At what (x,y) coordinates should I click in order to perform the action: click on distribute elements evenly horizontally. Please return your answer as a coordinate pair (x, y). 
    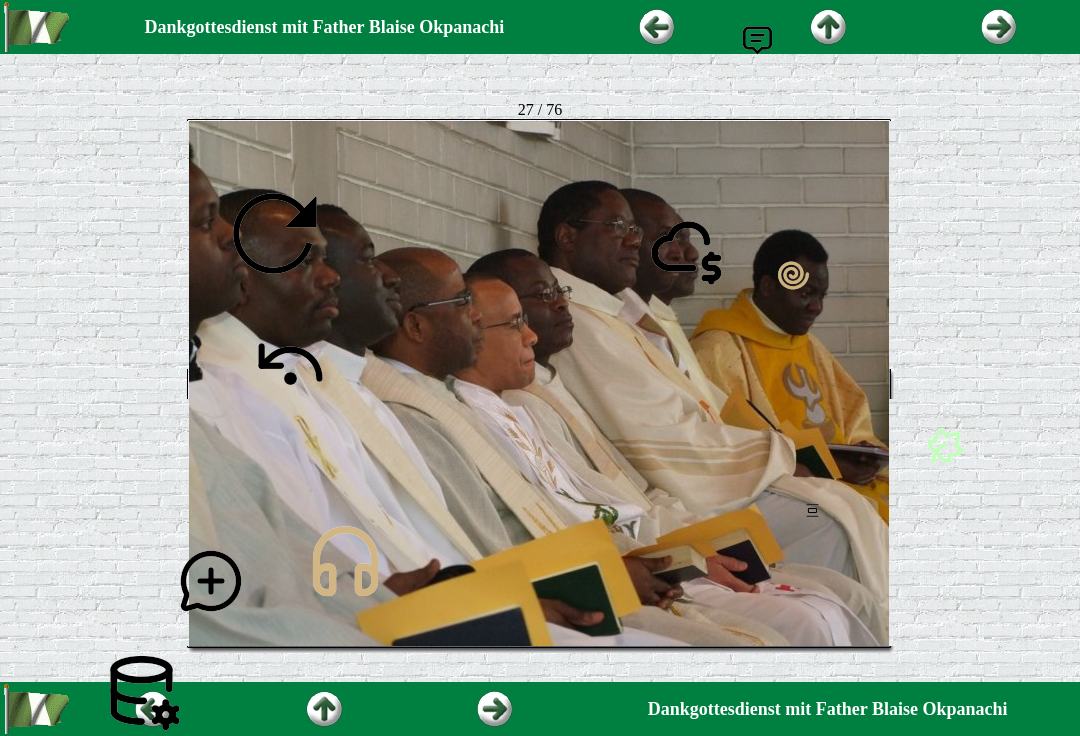
    Looking at the image, I should click on (812, 510).